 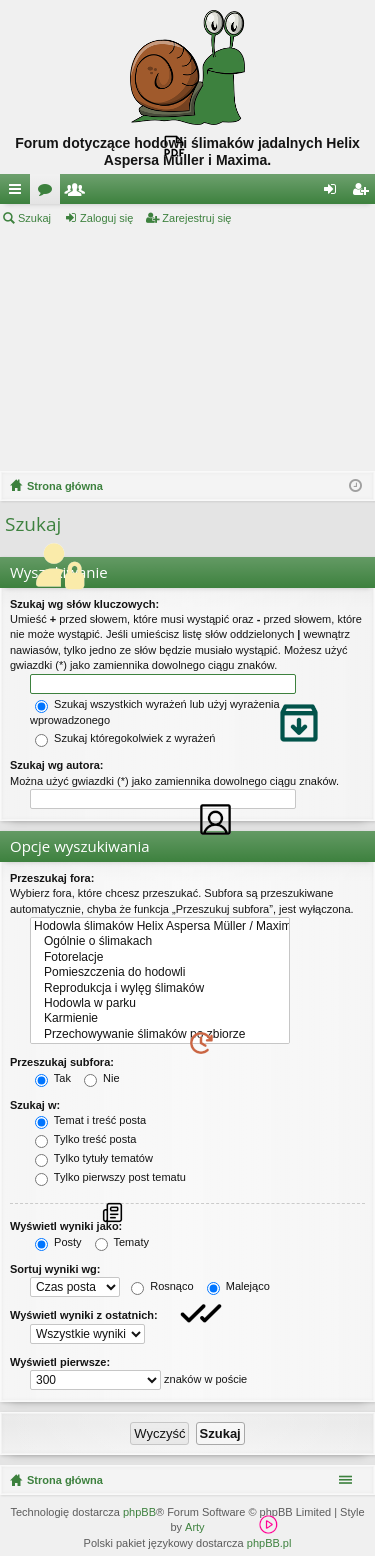 I want to click on restore to a previous version, so click(x=201, y=1043).